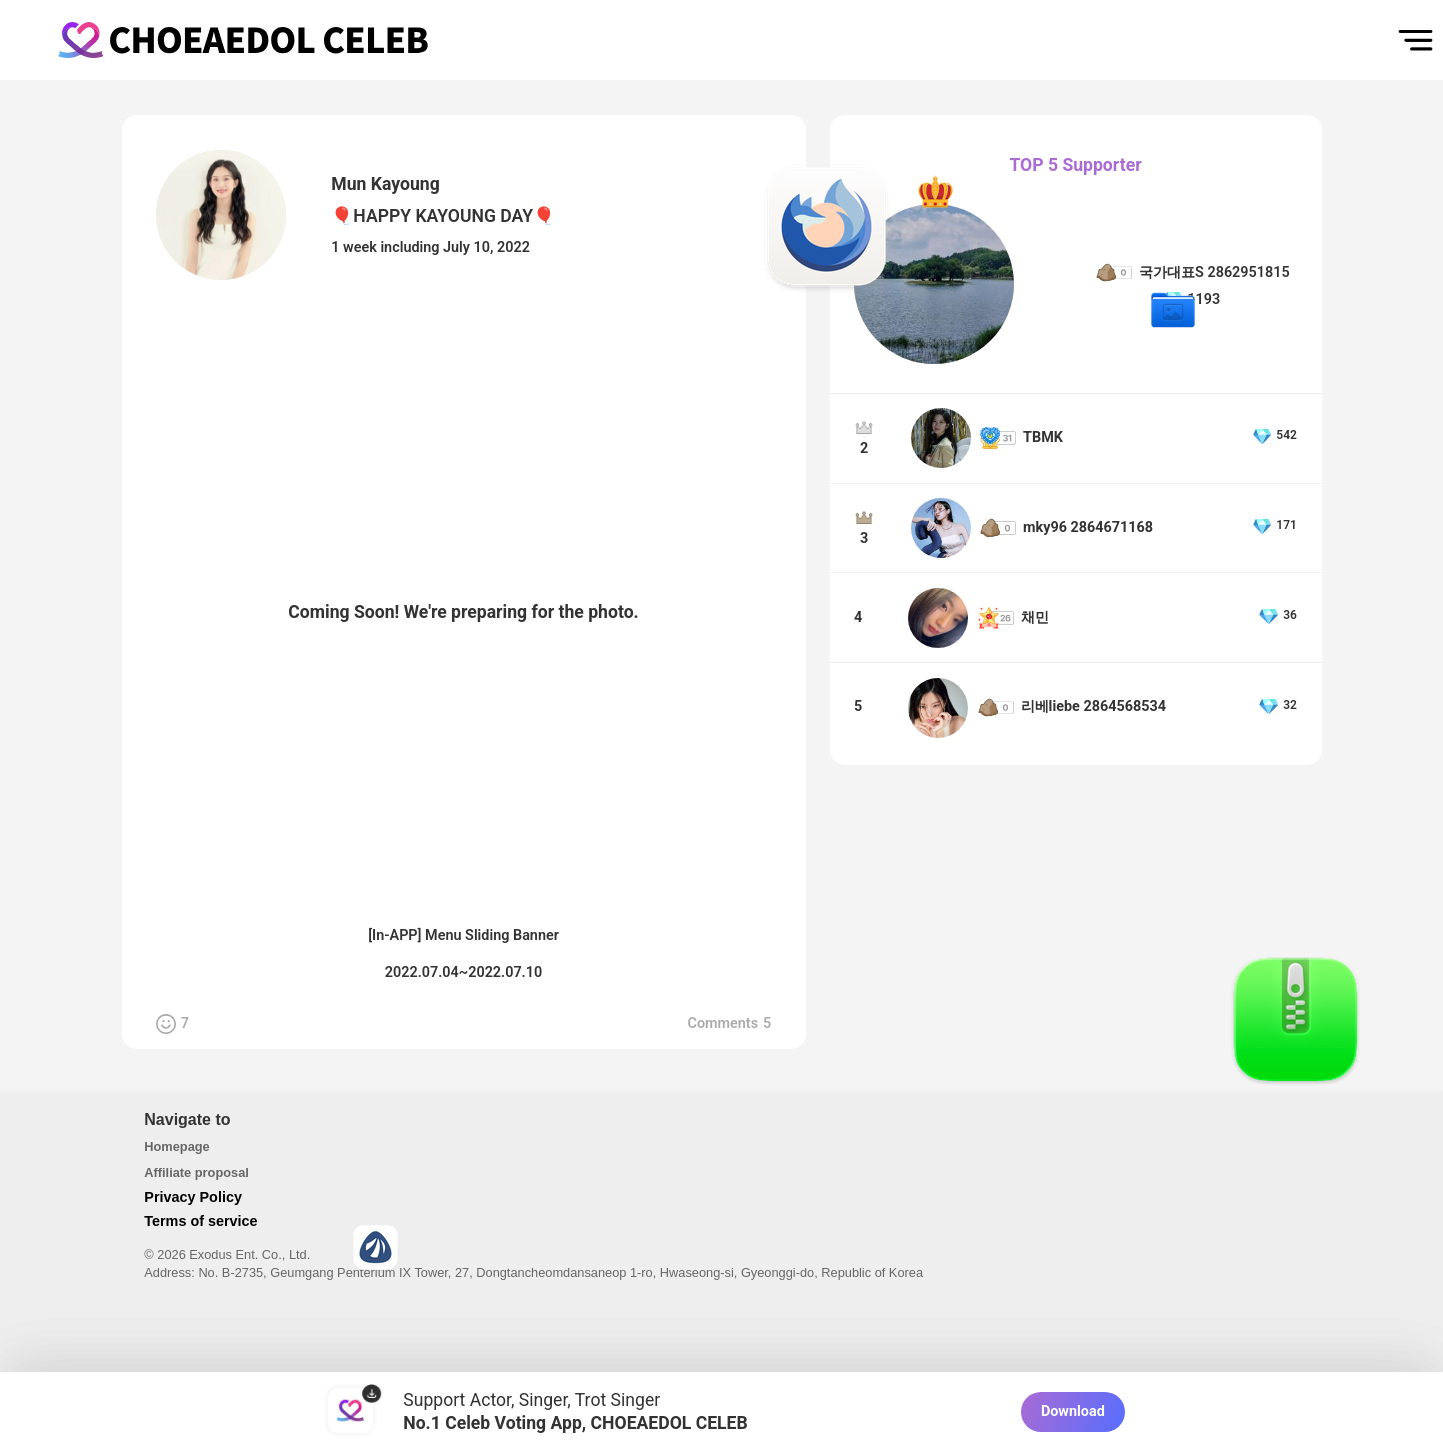  What do you see at coordinates (826, 226) in the screenshot?
I see `open Firefox Aurora browser` at bounding box center [826, 226].